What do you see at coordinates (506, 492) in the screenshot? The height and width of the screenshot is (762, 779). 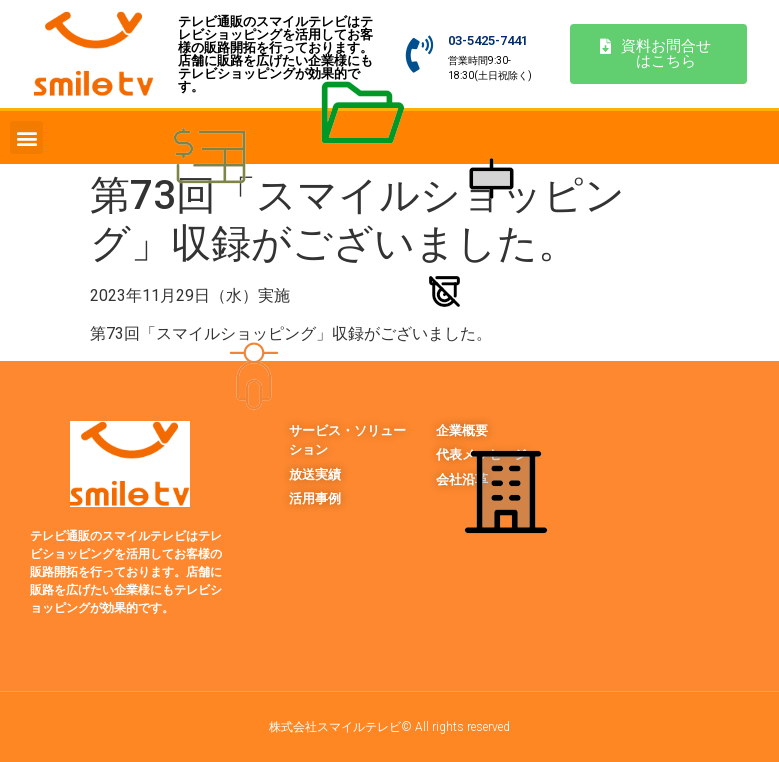 I see `view building or office location` at bounding box center [506, 492].